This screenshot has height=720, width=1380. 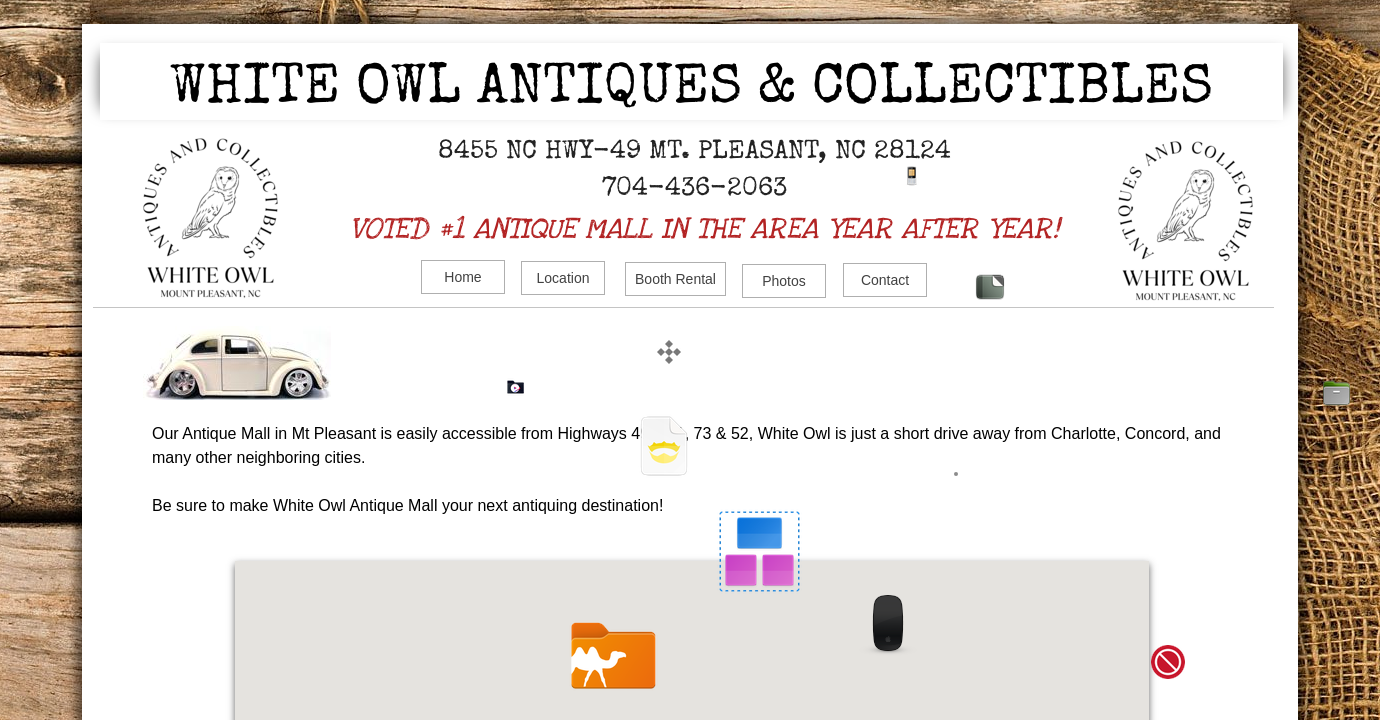 I want to click on open file manager application, so click(x=1336, y=392).